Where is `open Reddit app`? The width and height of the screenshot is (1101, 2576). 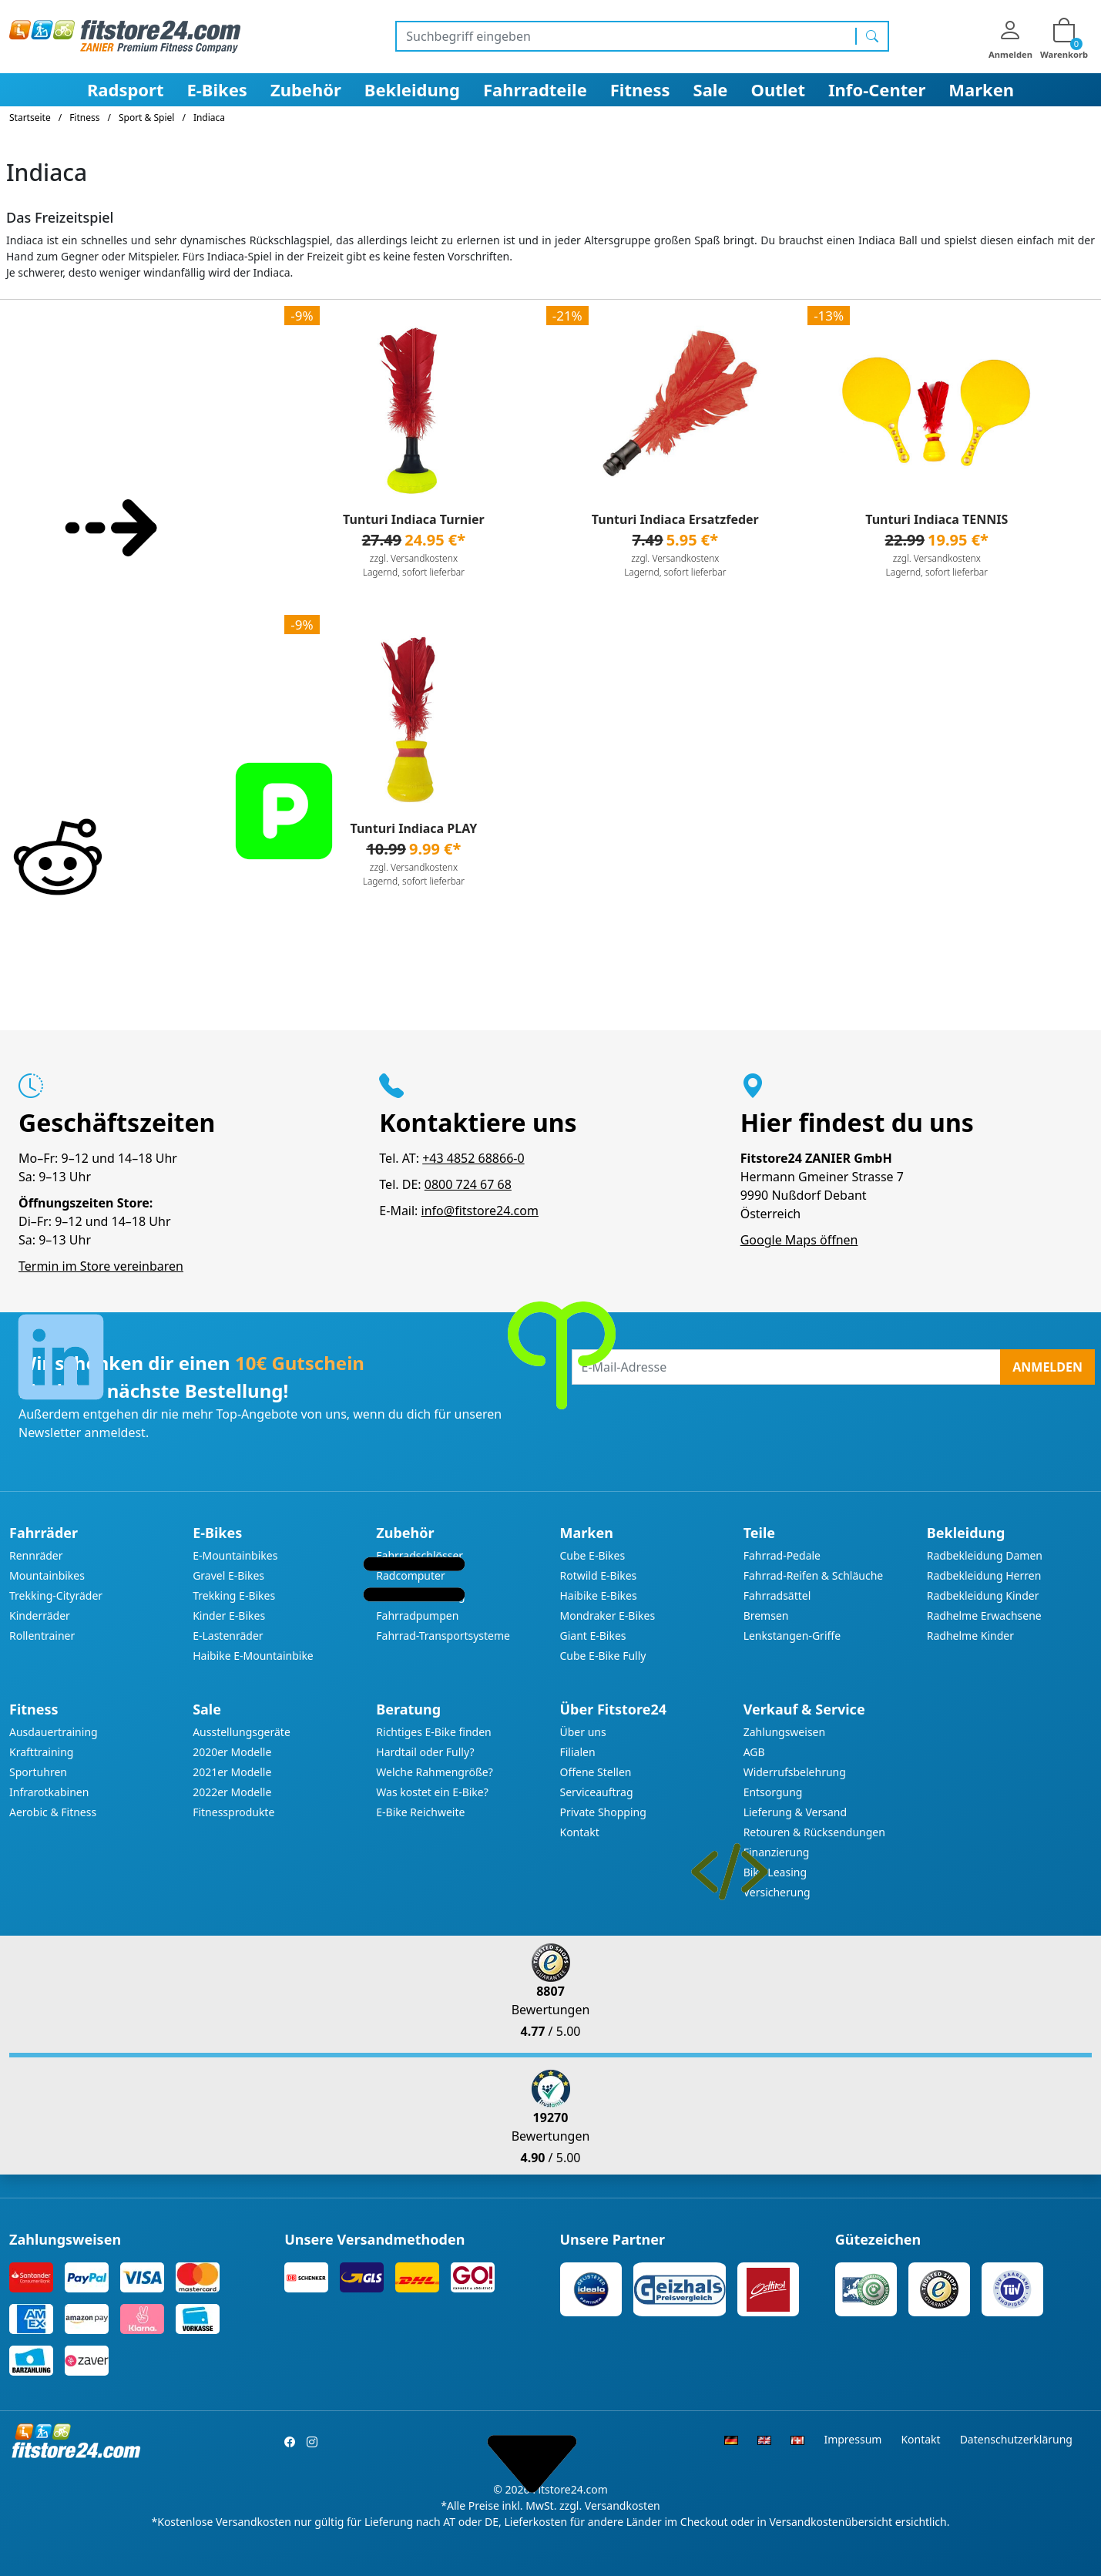 open Reddit app is located at coordinates (58, 857).